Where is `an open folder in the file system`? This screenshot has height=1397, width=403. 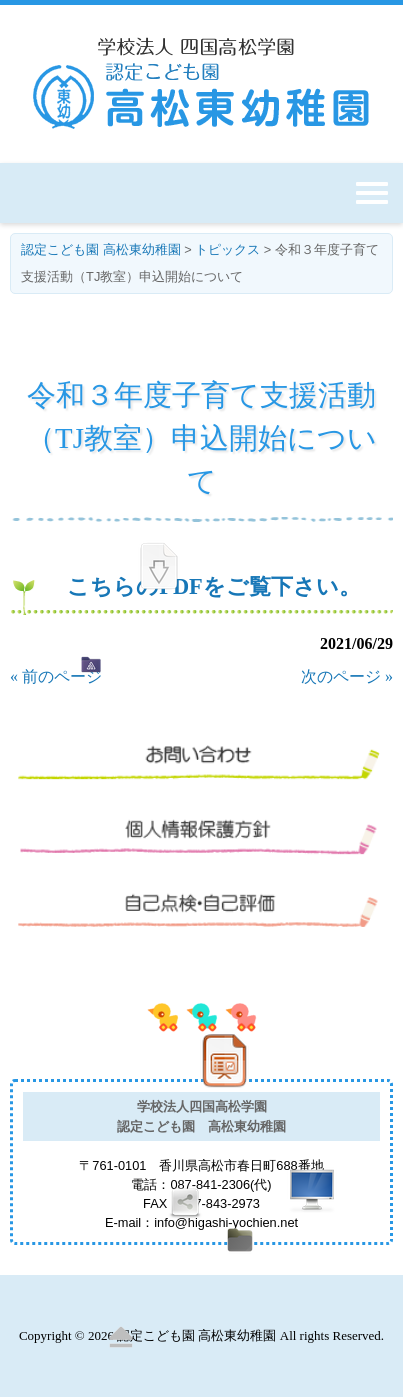
an open folder in the file system is located at coordinates (240, 1240).